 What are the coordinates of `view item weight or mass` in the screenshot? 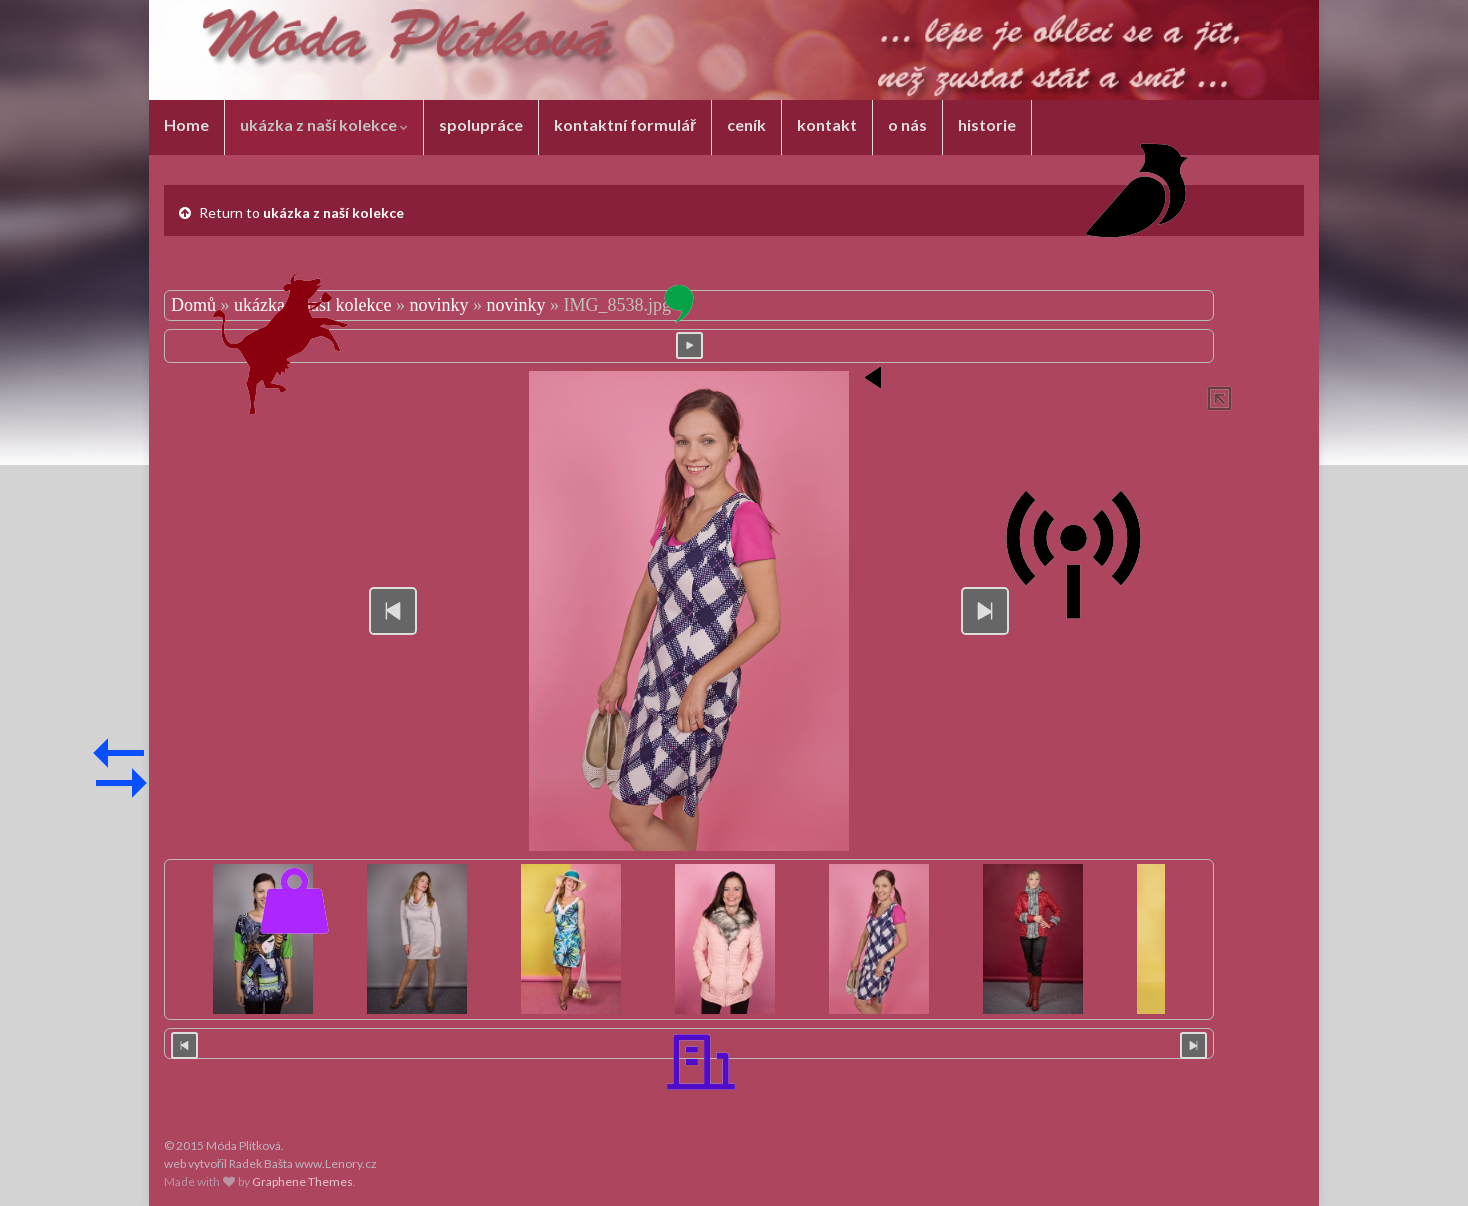 It's located at (294, 902).